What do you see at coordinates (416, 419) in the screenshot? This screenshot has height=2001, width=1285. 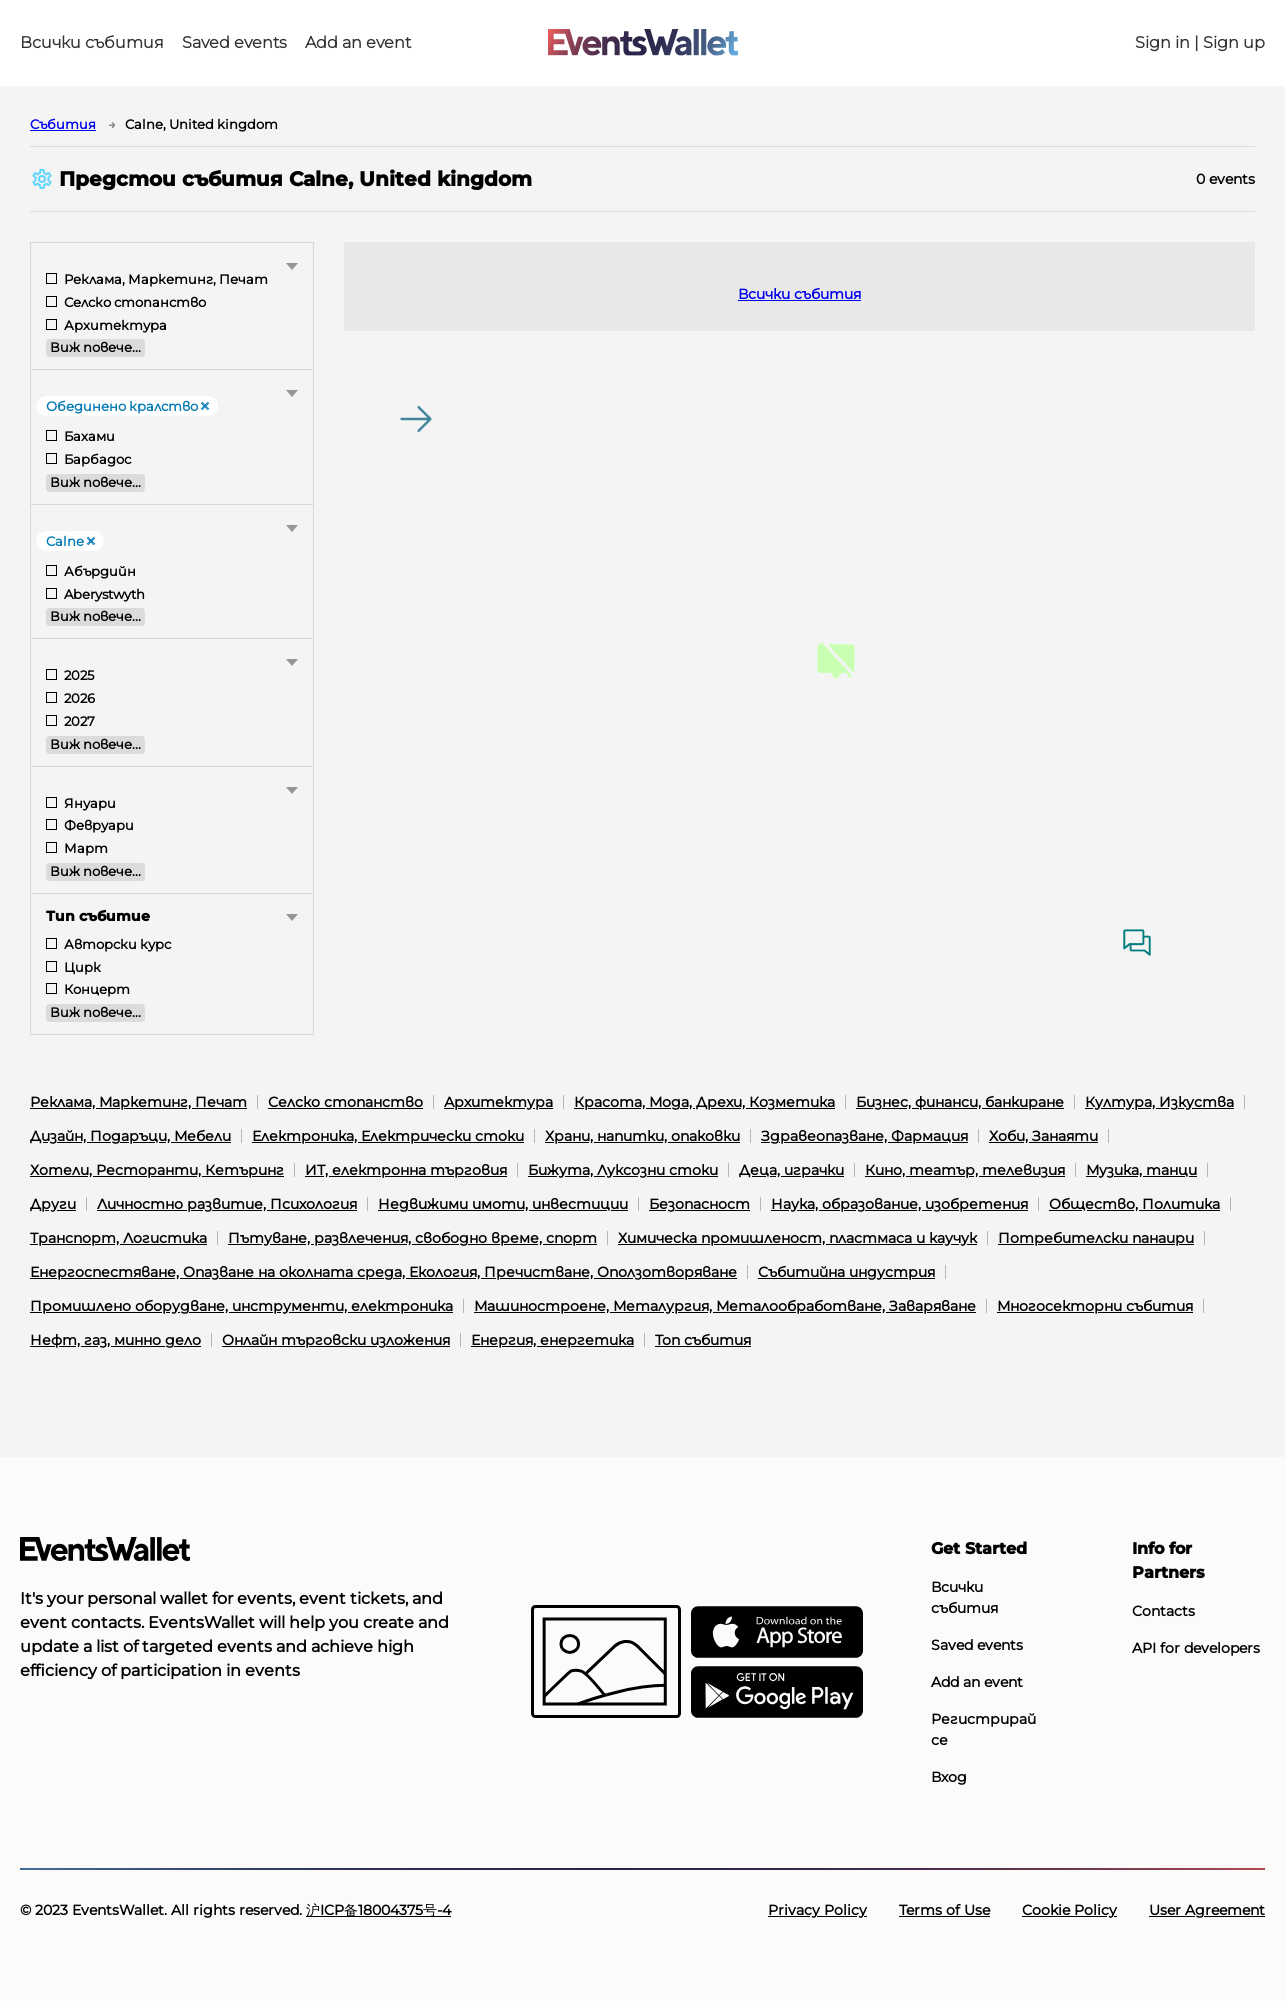 I see `navigate to the next item or screen` at bounding box center [416, 419].